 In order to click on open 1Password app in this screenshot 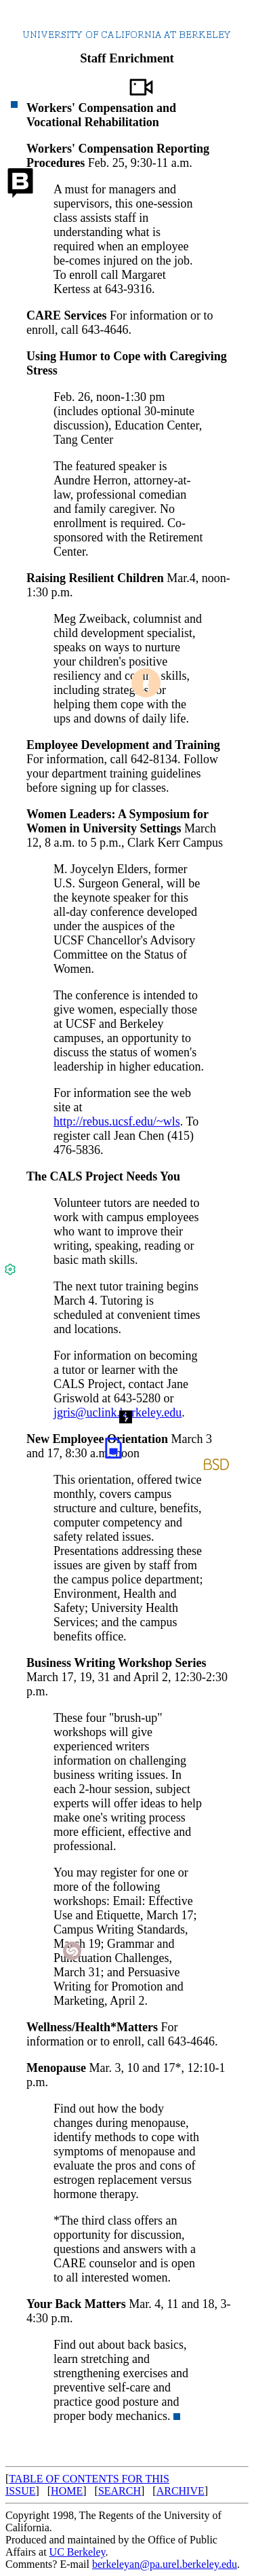, I will do `click(146, 683)`.